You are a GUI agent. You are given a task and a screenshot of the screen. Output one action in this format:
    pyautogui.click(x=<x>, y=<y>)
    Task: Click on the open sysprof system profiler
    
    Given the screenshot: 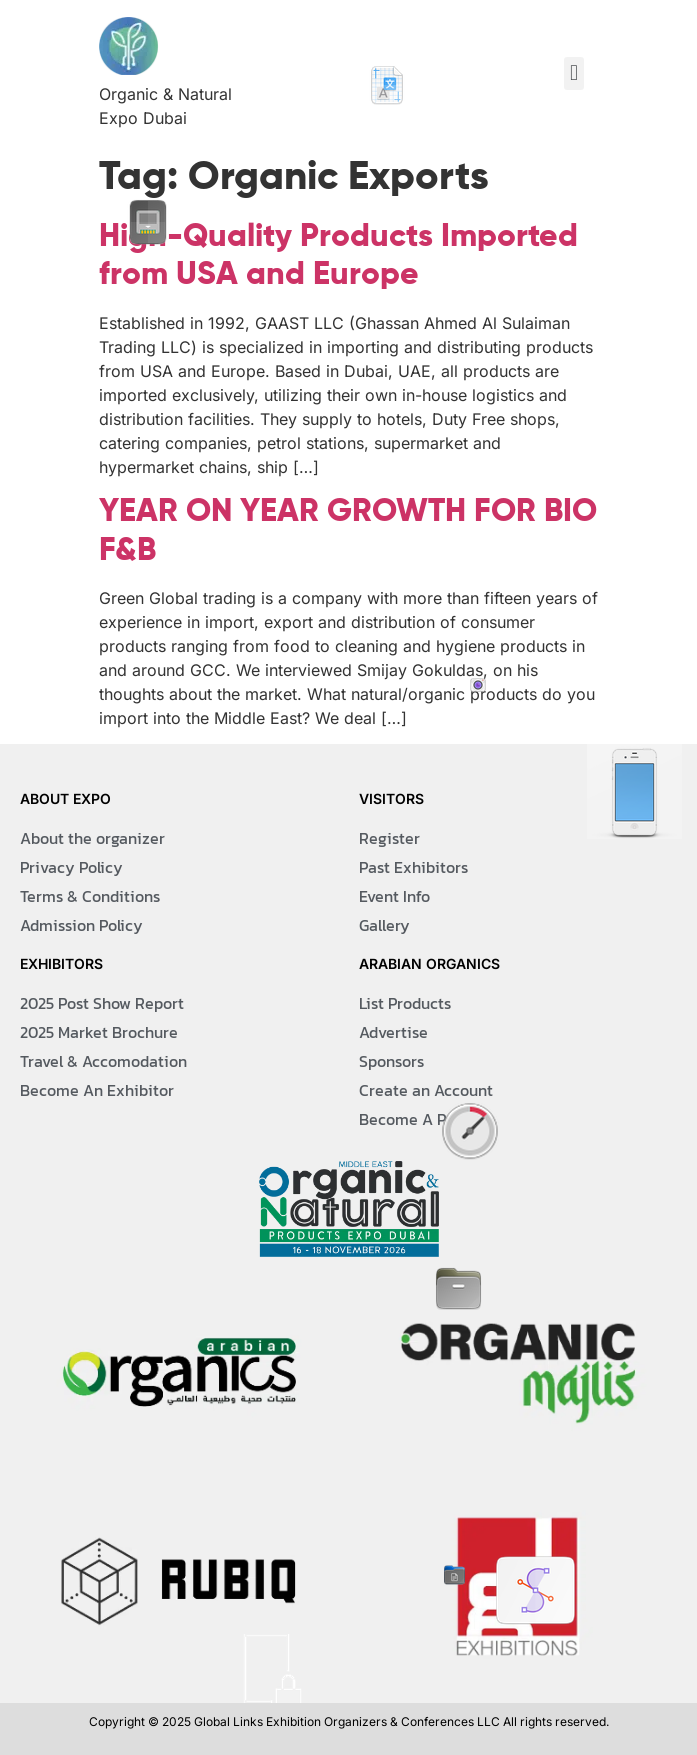 What is the action you would take?
    pyautogui.click(x=470, y=1131)
    